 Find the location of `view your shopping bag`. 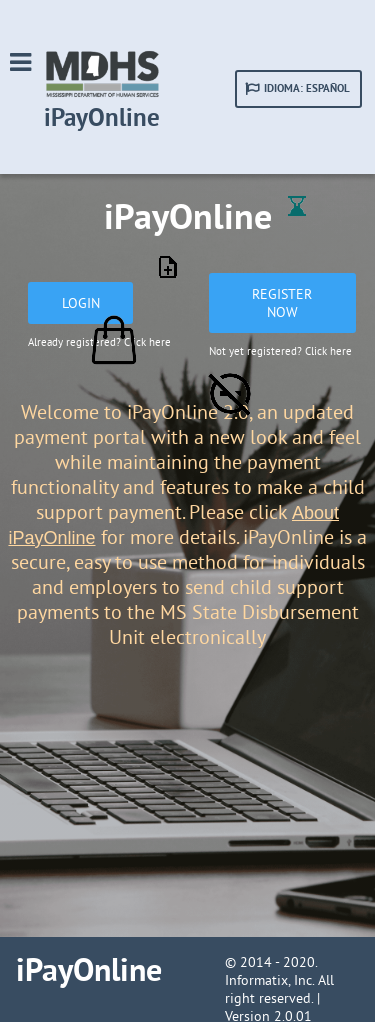

view your shopping bag is located at coordinates (114, 340).